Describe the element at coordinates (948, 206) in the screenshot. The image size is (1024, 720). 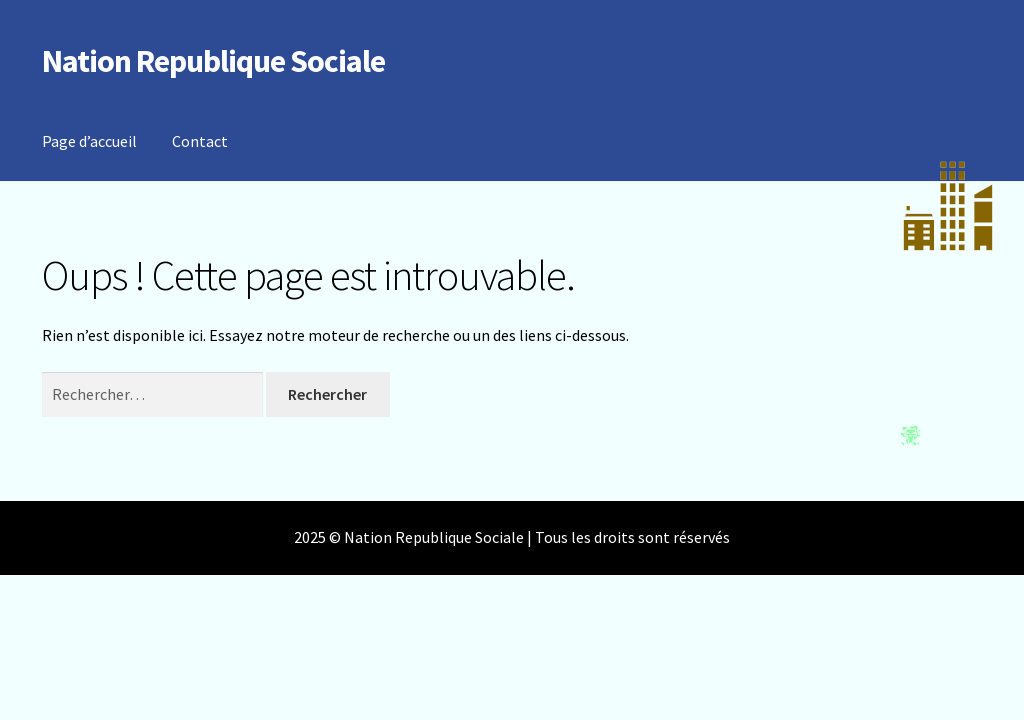
I see `view city or urban location` at that location.